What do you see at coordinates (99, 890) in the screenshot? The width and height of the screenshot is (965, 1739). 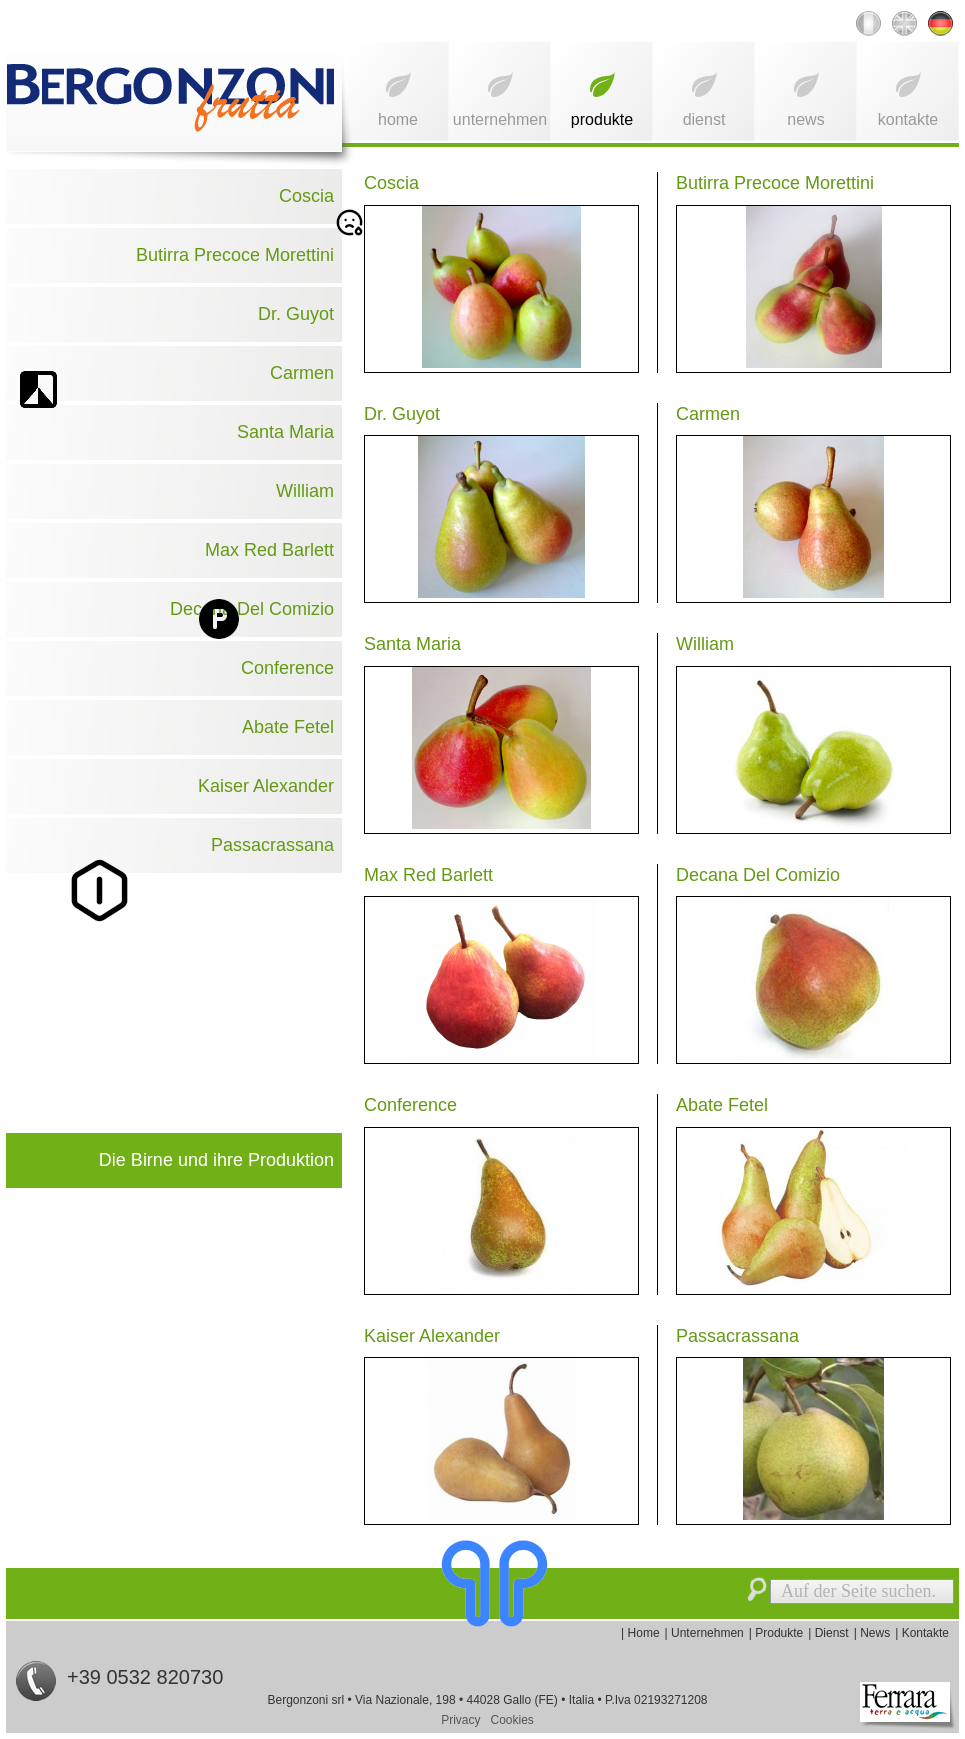 I see `access information or details` at bounding box center [99, 890].